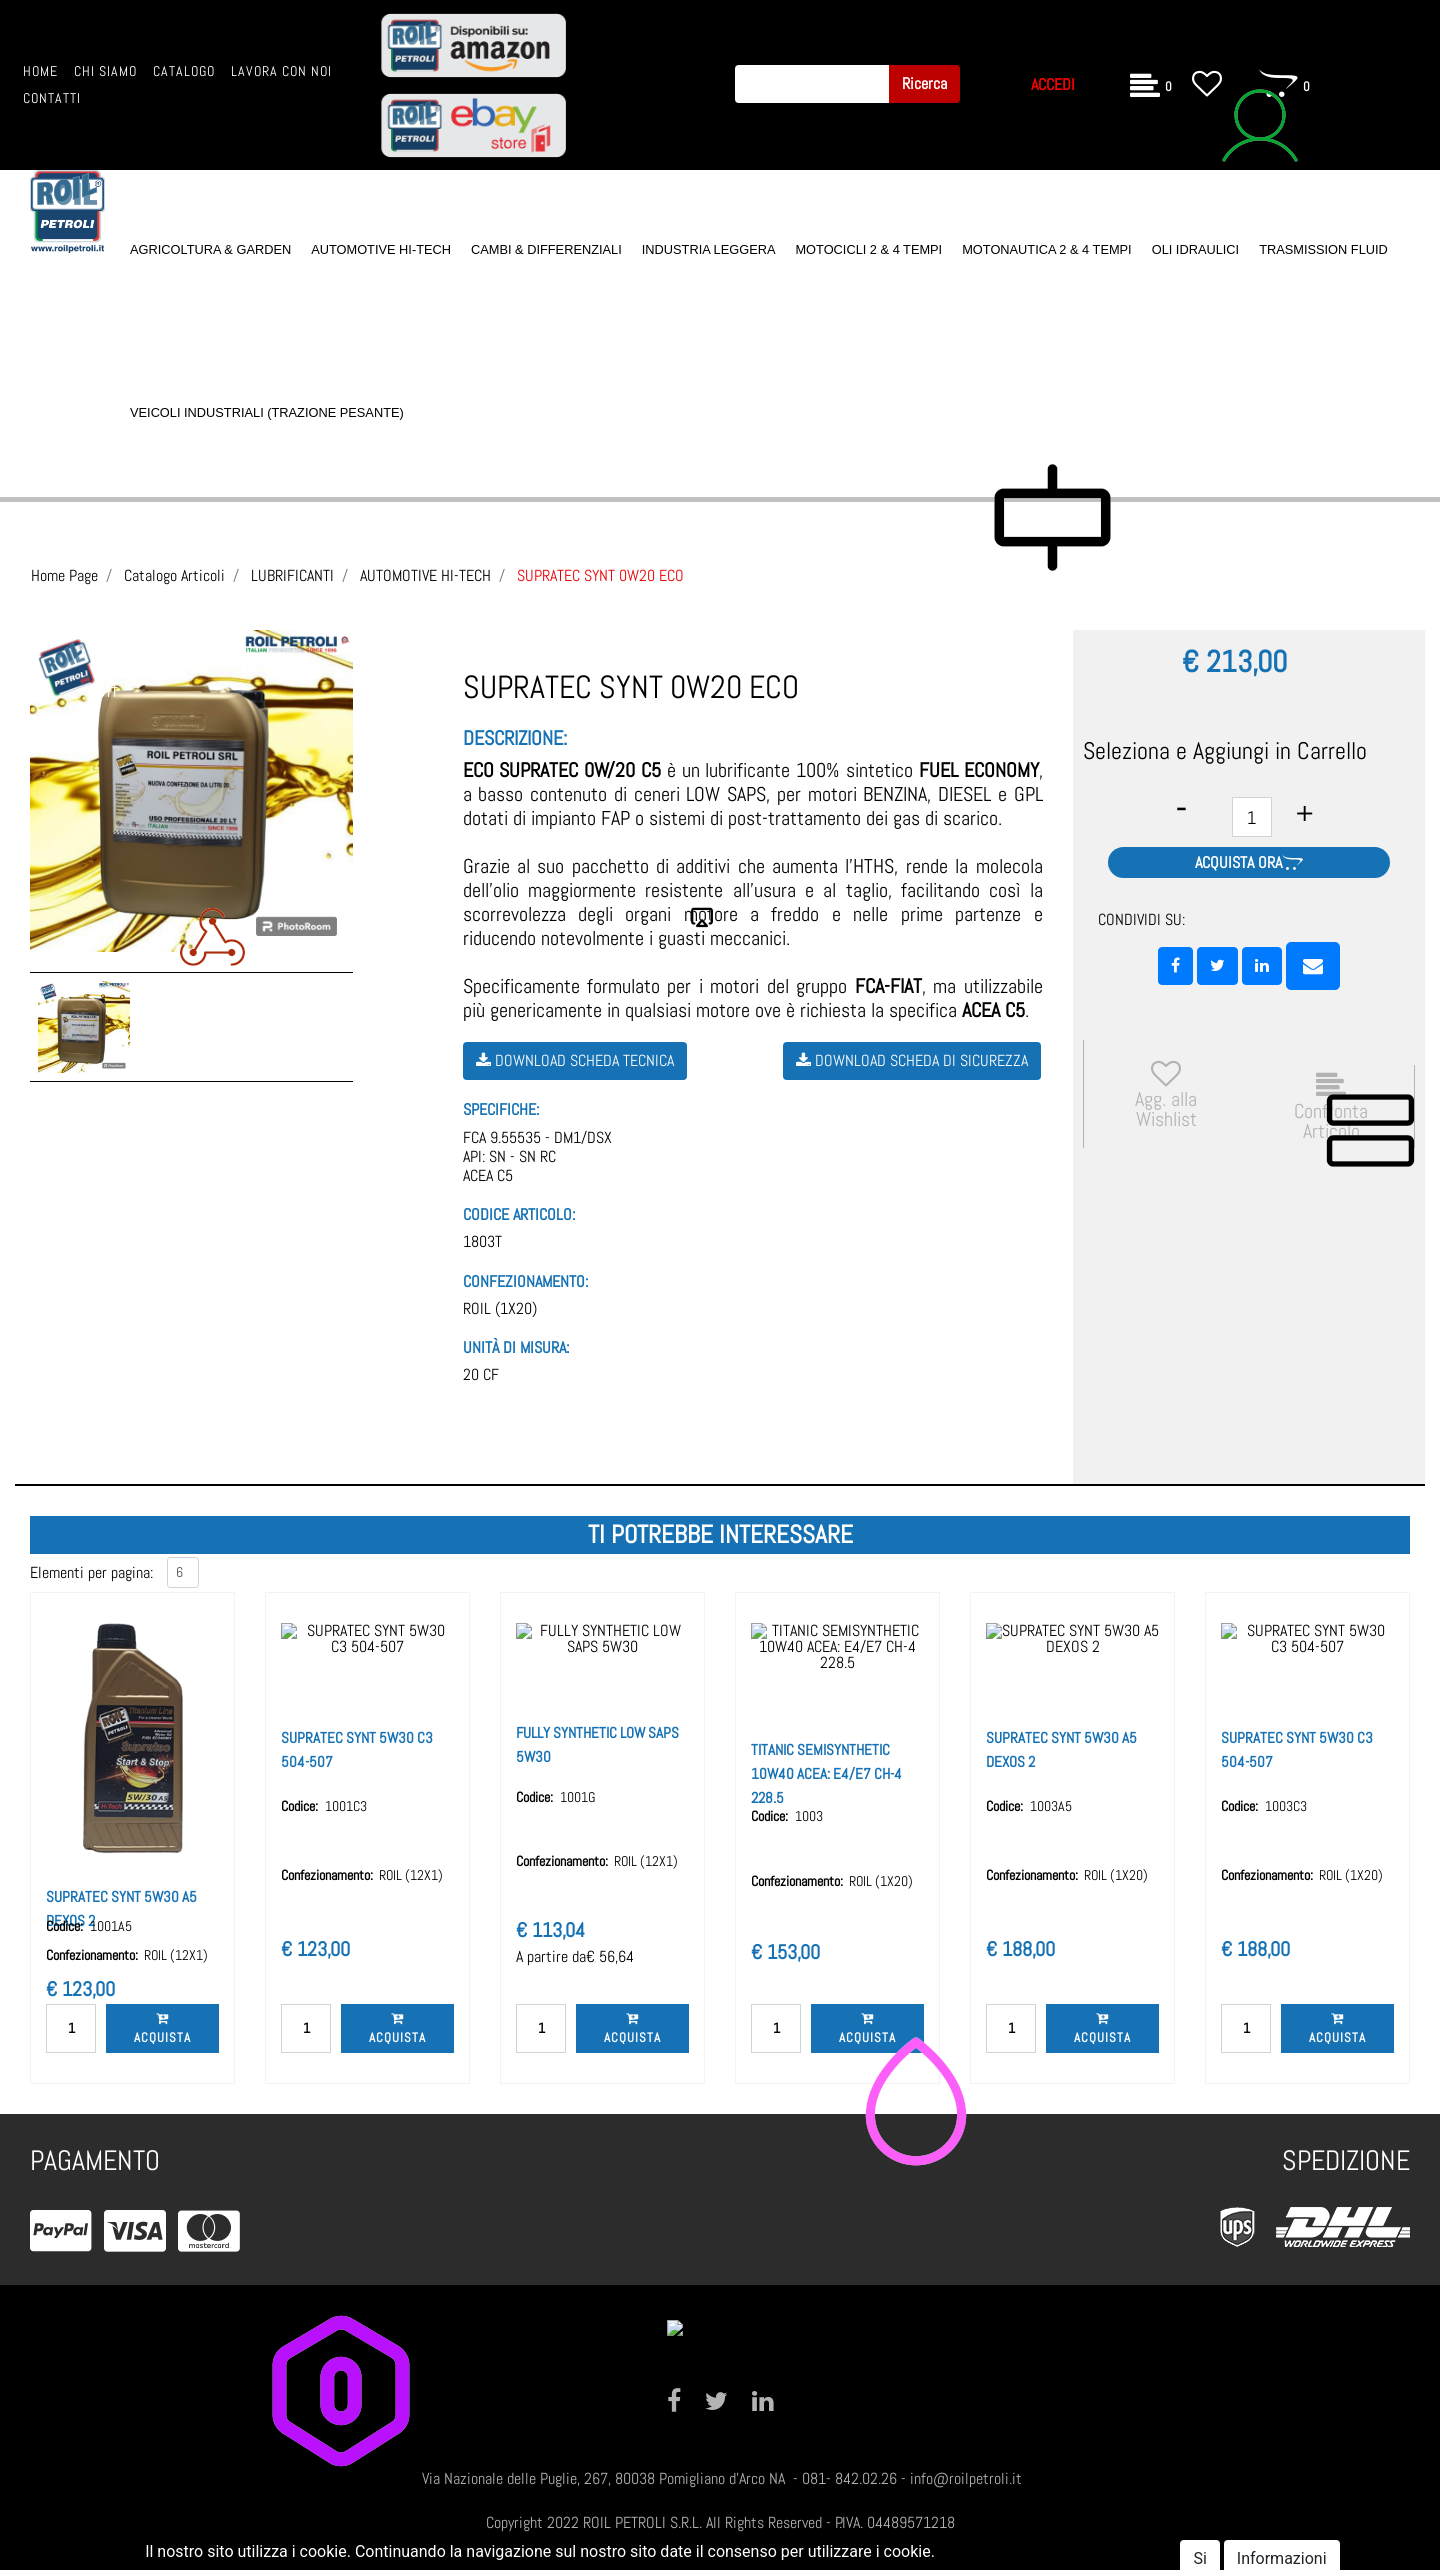  I want to click on view your profile, so click(1260, 127).